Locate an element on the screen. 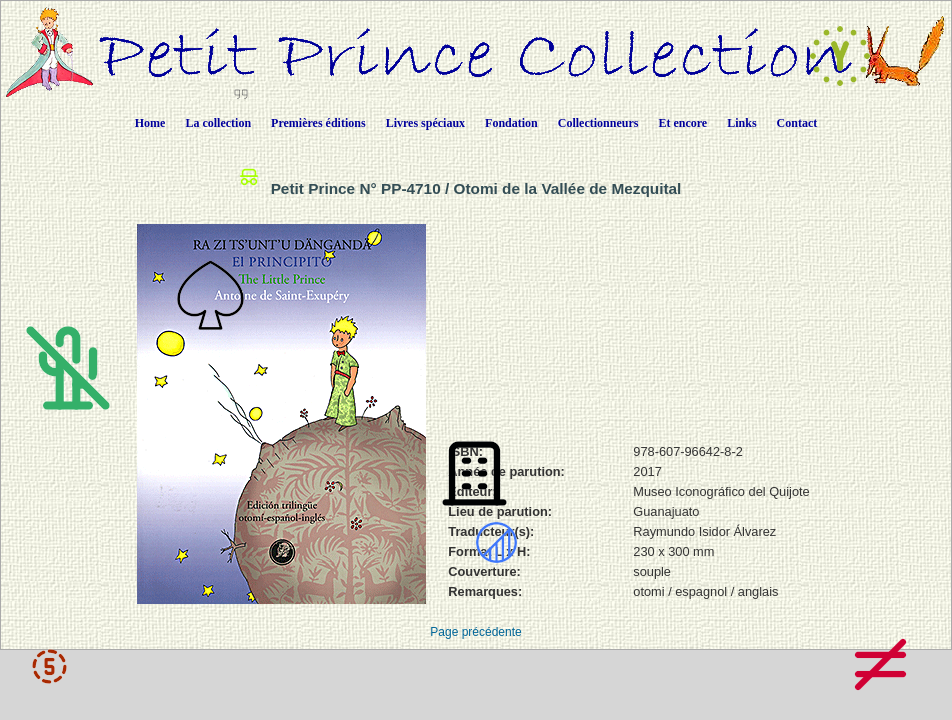  enable incognito or private browsing mode is located at coordinates (249, 177).